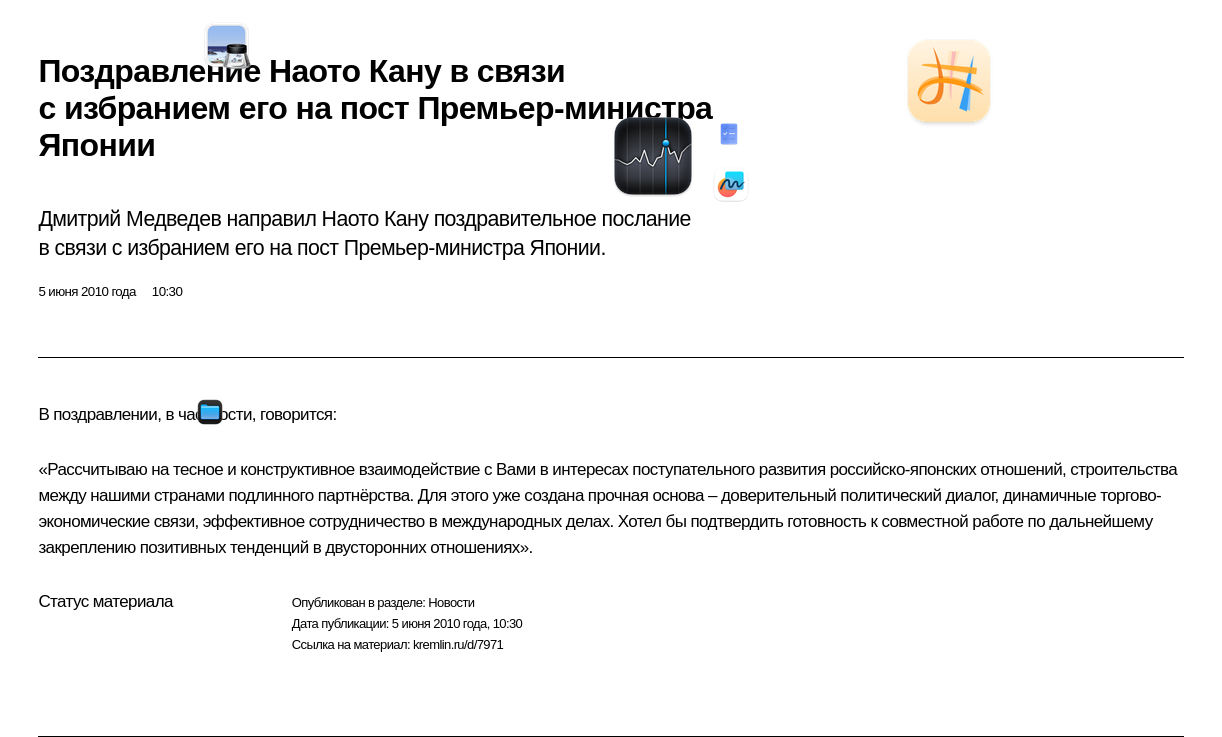 Image resolution: width=1222 pixels, height=737 pixels. What do you see at coordinates (210, 412) in the screenshot?
I see `open the files app` at bounding box center [210, 412].